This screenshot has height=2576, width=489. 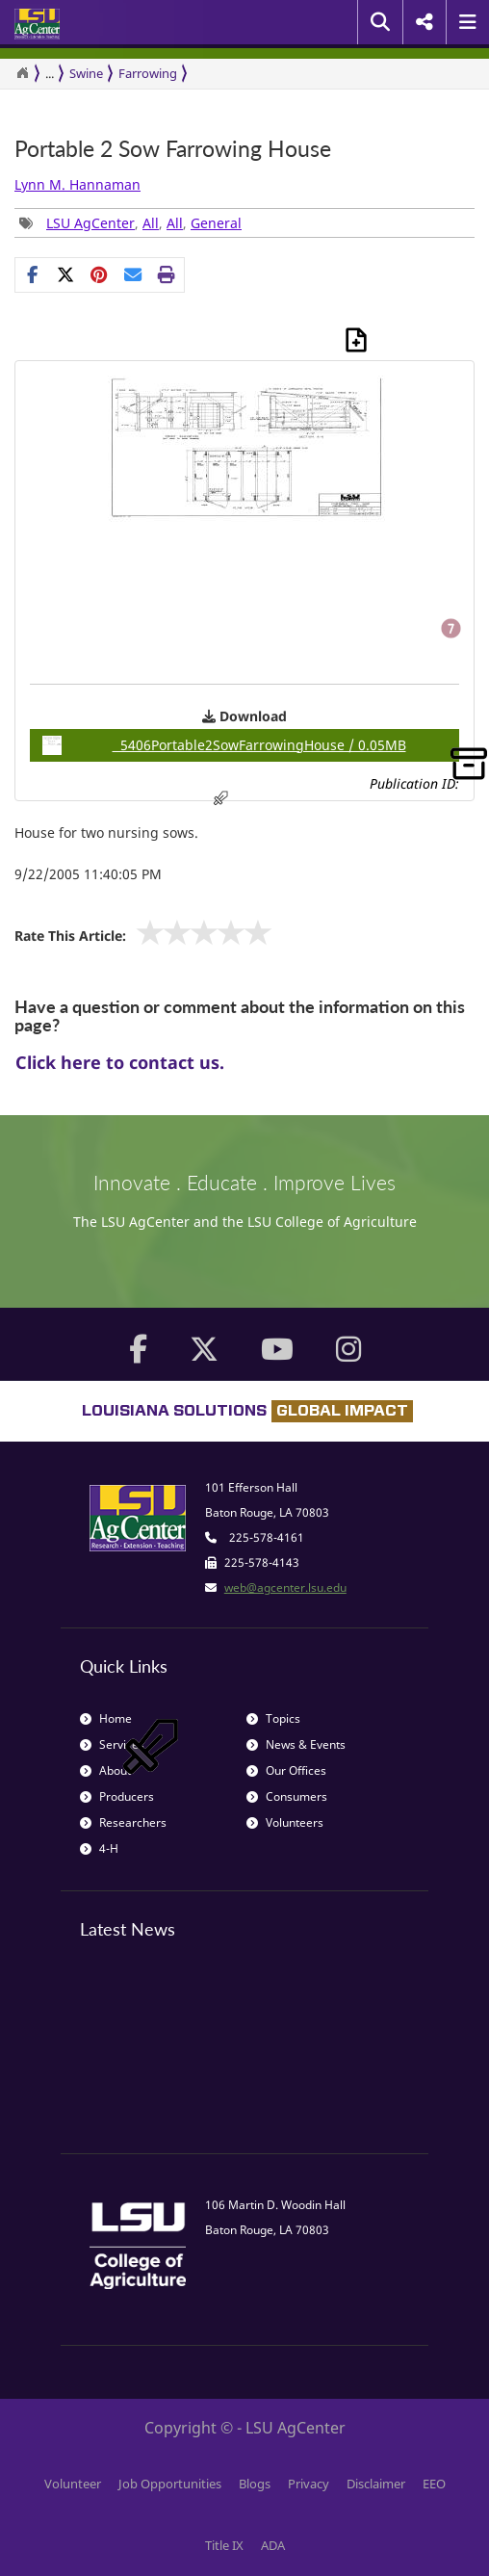 What do you see at coordinates (151, 1745) in the screenshot?
I see `access game or combat features` at bounding box center [151, 1745].